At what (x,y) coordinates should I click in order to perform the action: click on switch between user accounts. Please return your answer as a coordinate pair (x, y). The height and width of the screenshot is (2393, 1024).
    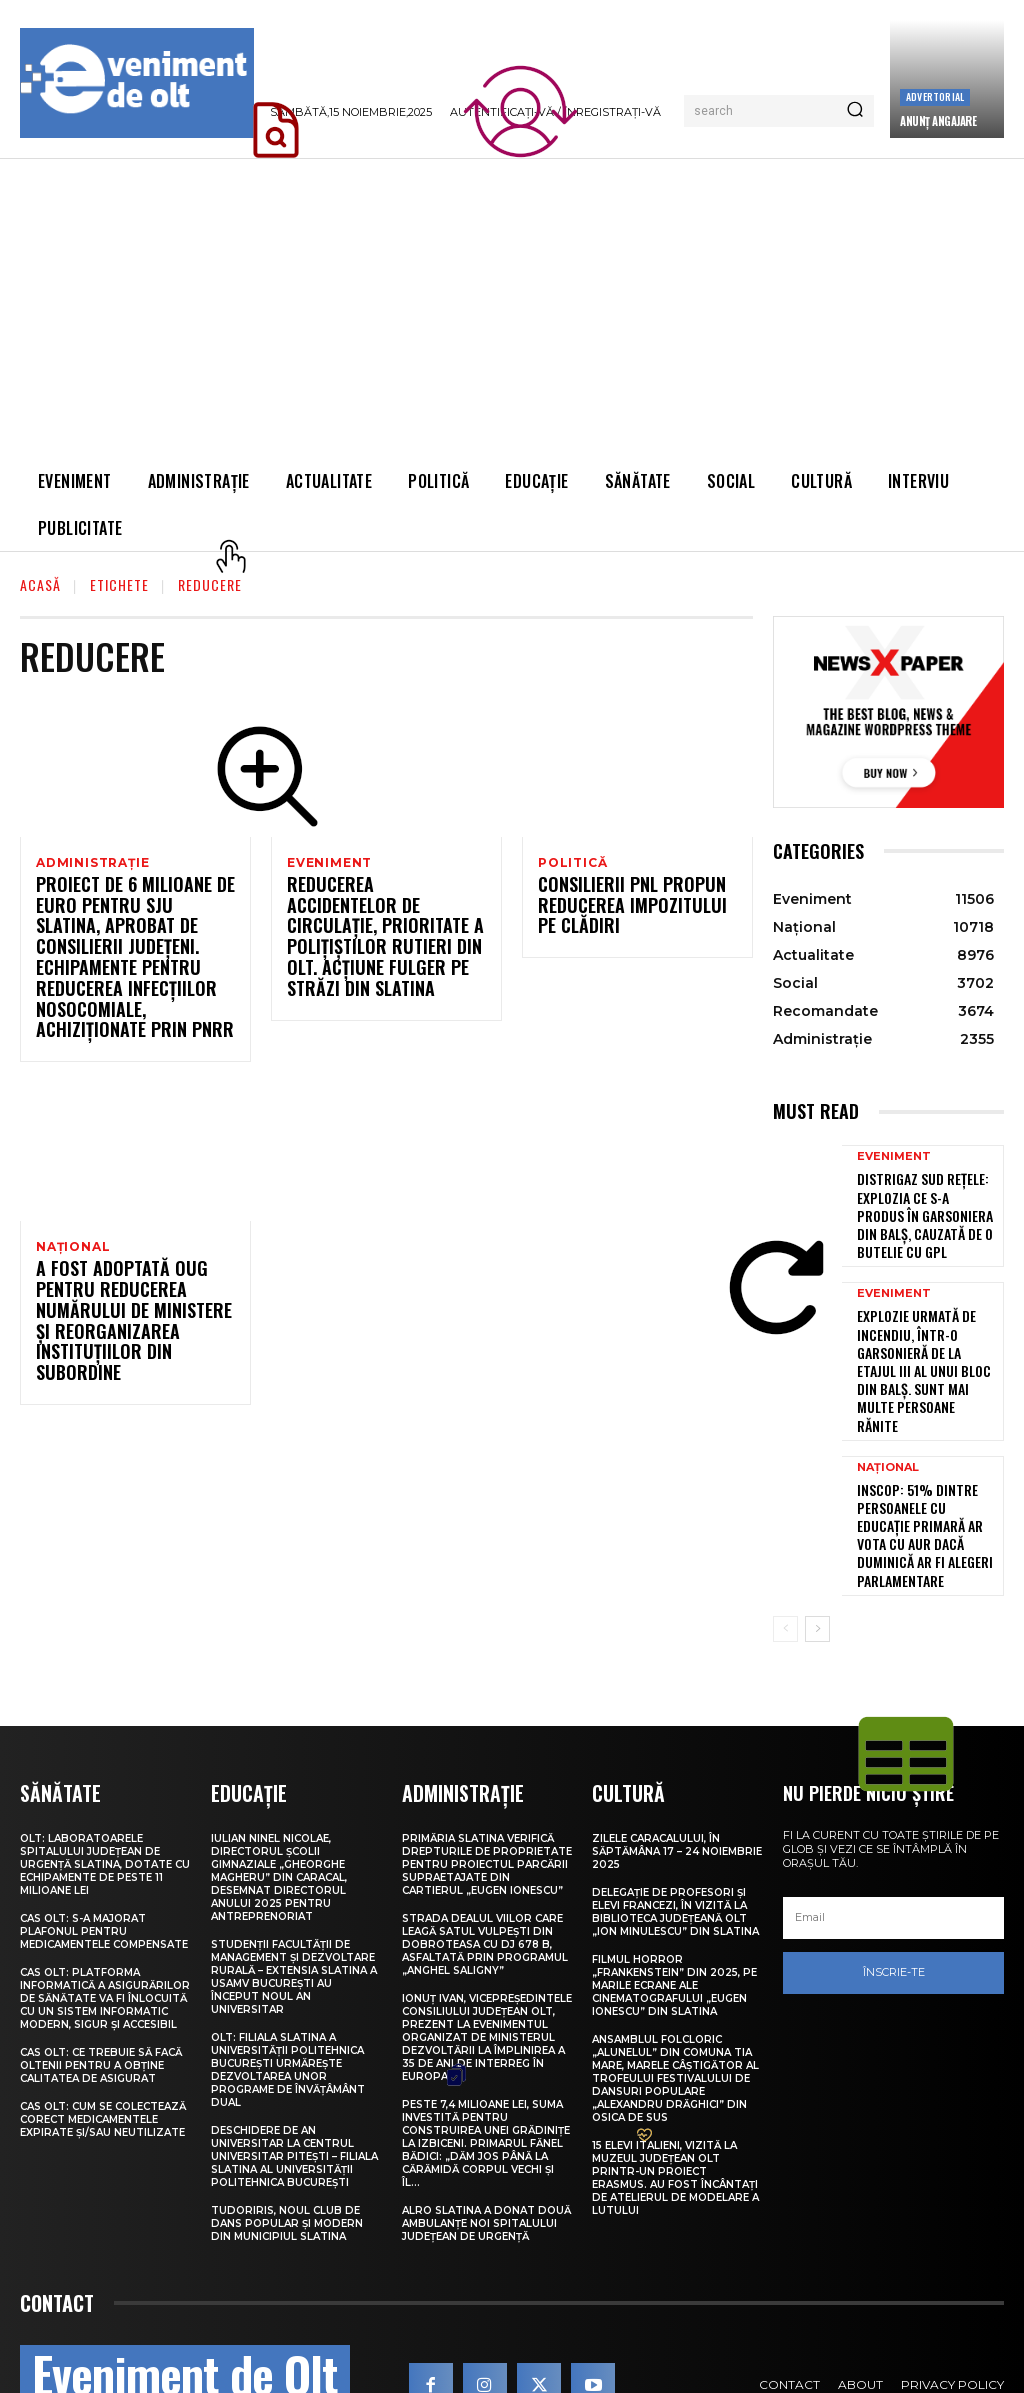
    Looking at the image, I should click on (520, 111).